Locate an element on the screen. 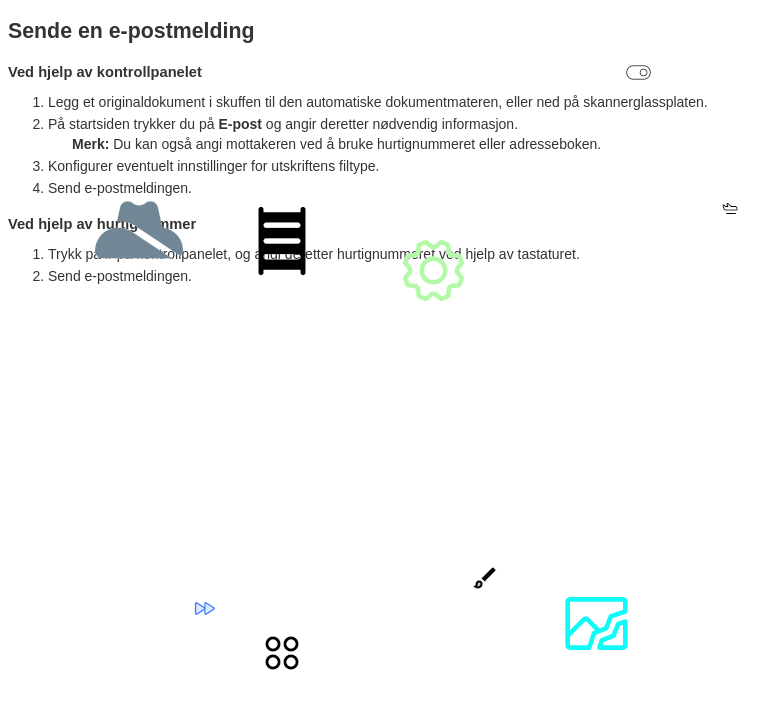  skip forward in media playback is located at coordinates (203, 608).